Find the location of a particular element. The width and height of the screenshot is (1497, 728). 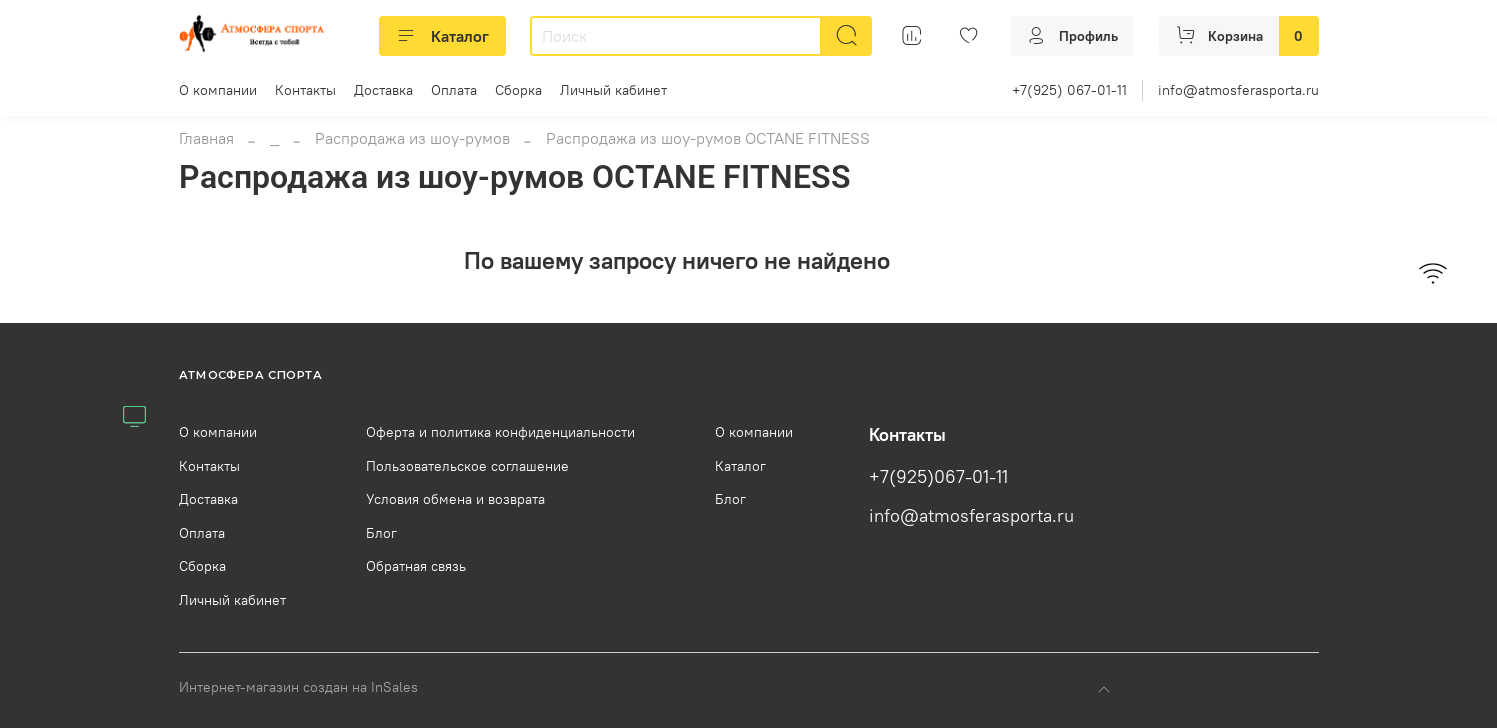

view display settings is located at coordinates (134, 415).